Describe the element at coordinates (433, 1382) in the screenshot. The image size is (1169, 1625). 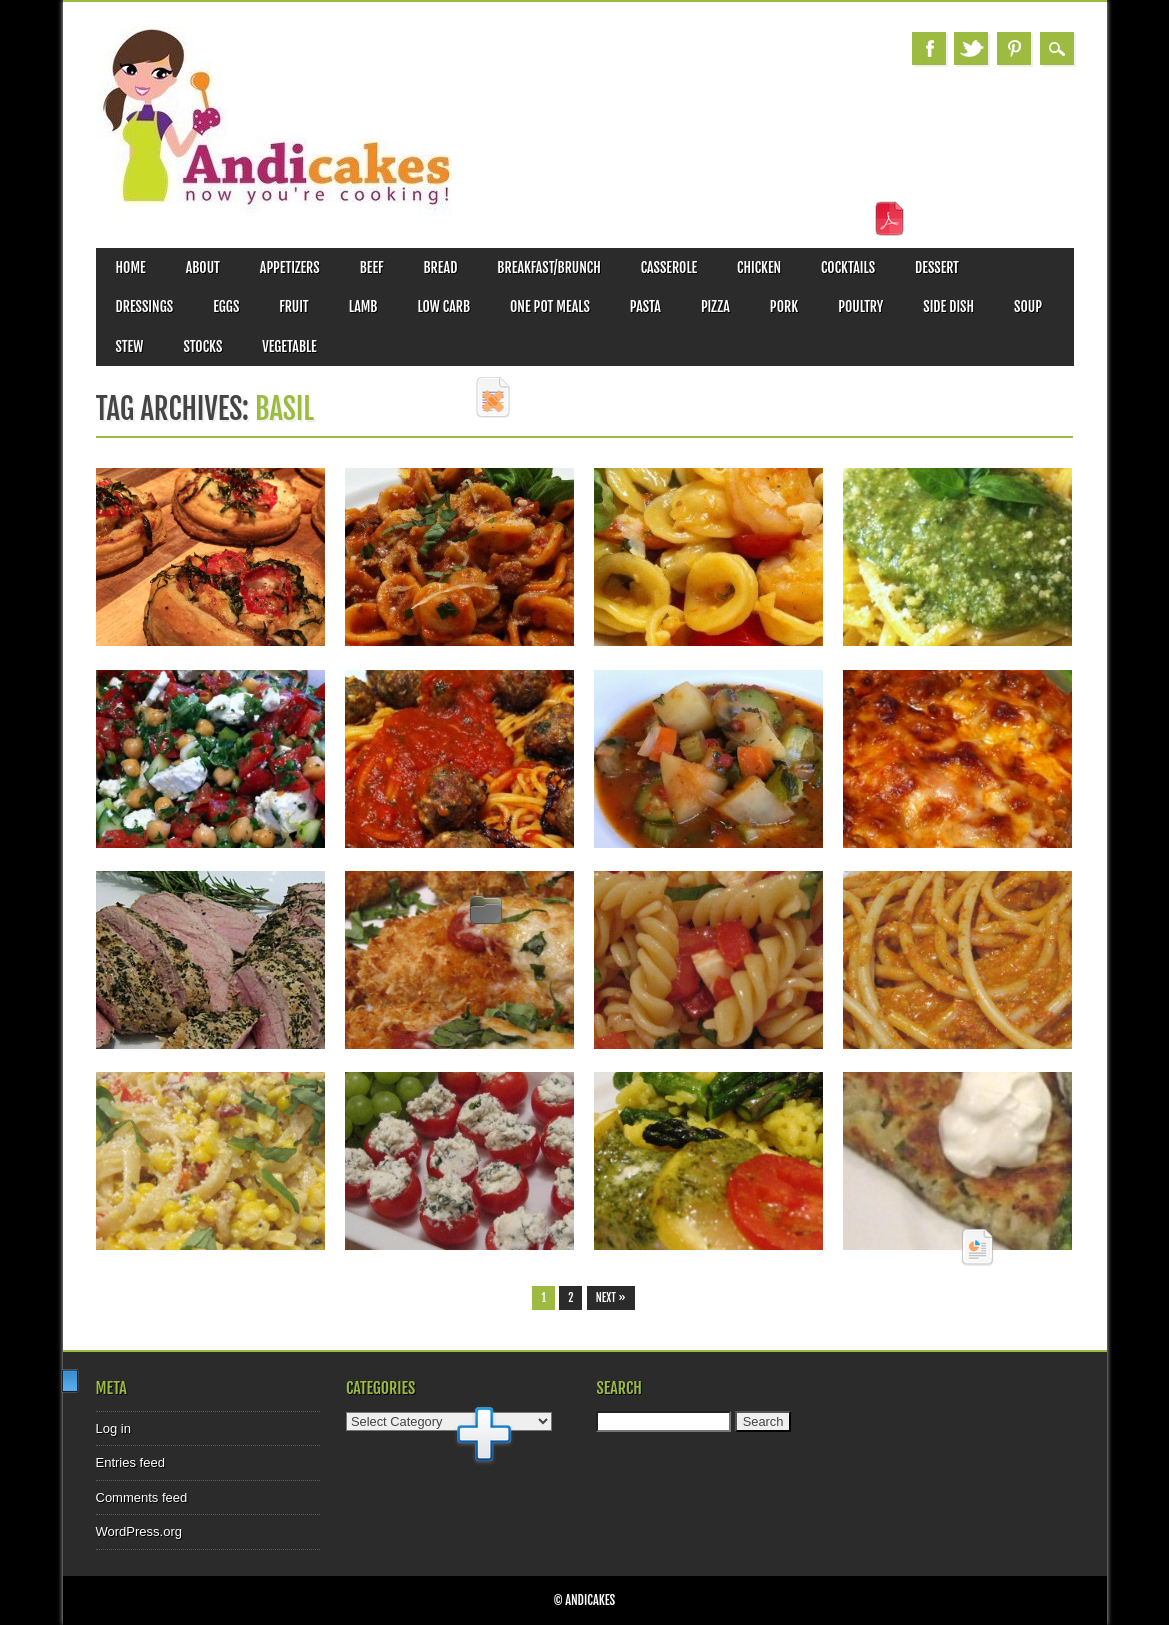
I see `create a new folder` at that location.